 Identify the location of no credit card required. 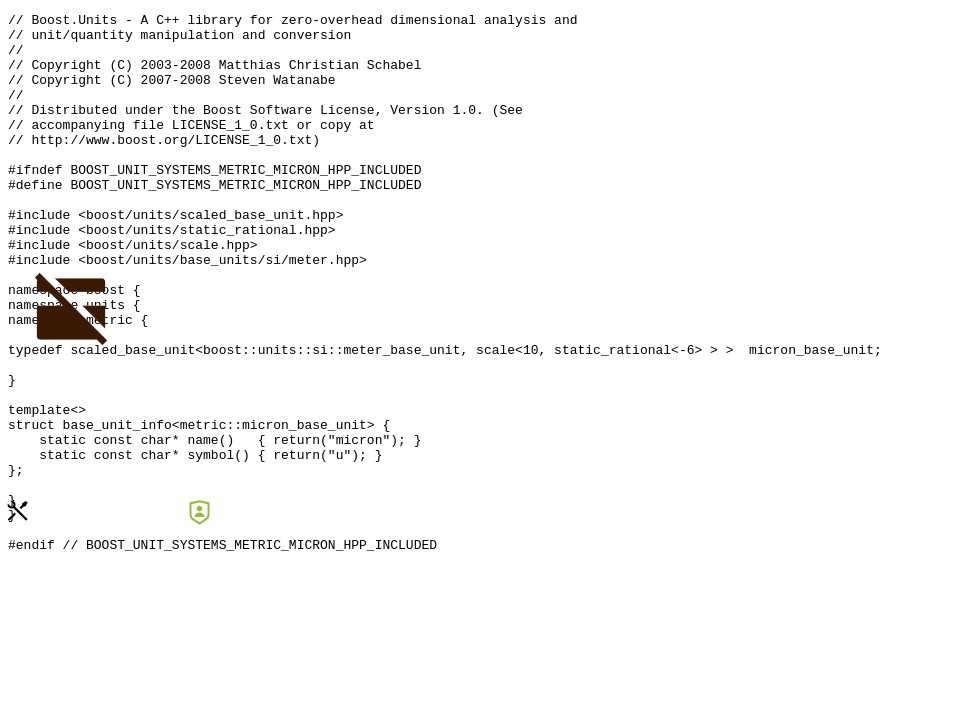
(71, 309).